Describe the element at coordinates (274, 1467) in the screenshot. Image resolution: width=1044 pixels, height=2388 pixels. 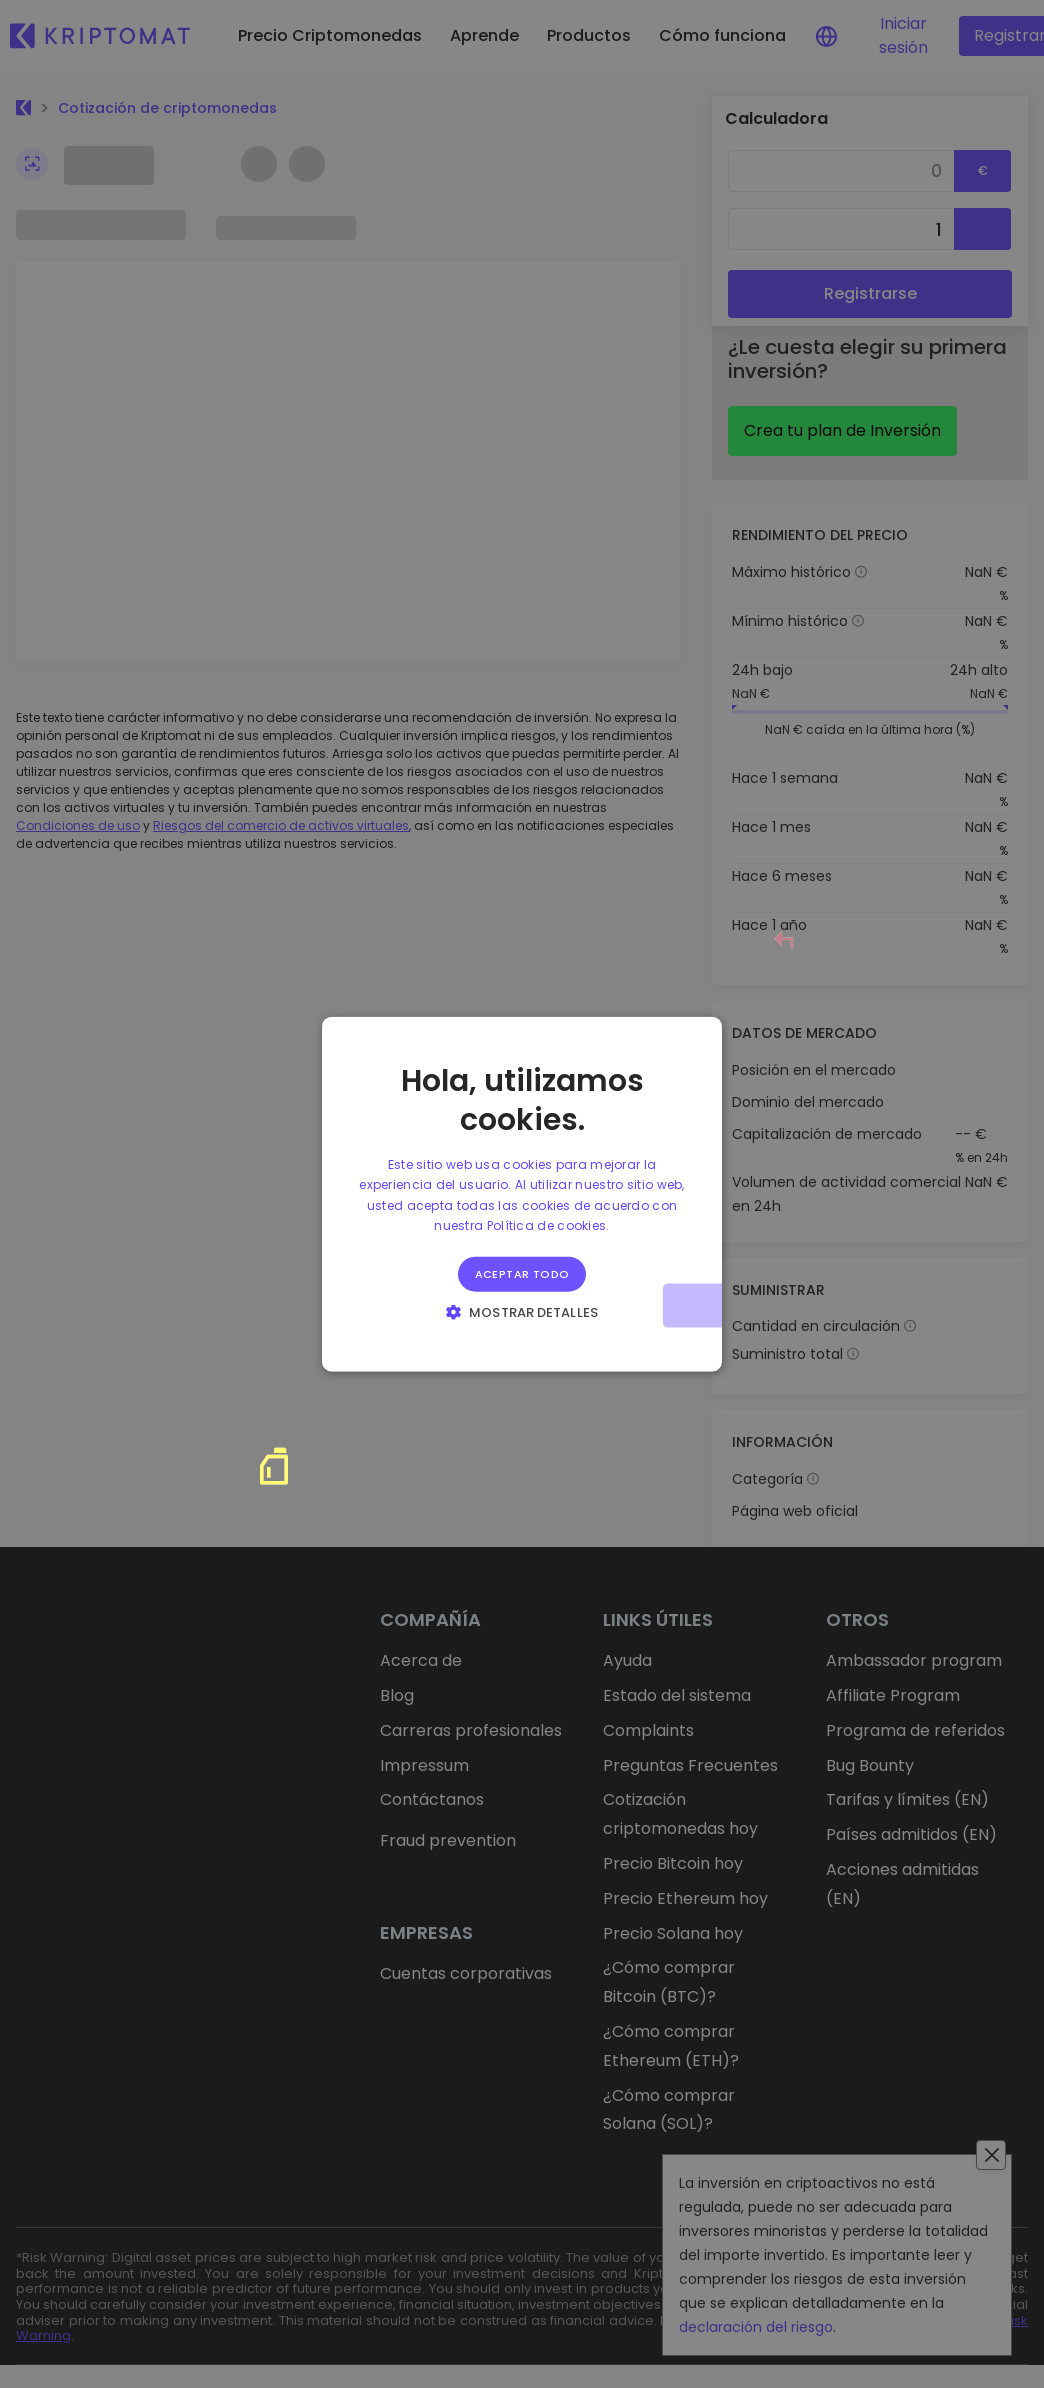
I see `find nearby gas stations or fuel locations` at that location.